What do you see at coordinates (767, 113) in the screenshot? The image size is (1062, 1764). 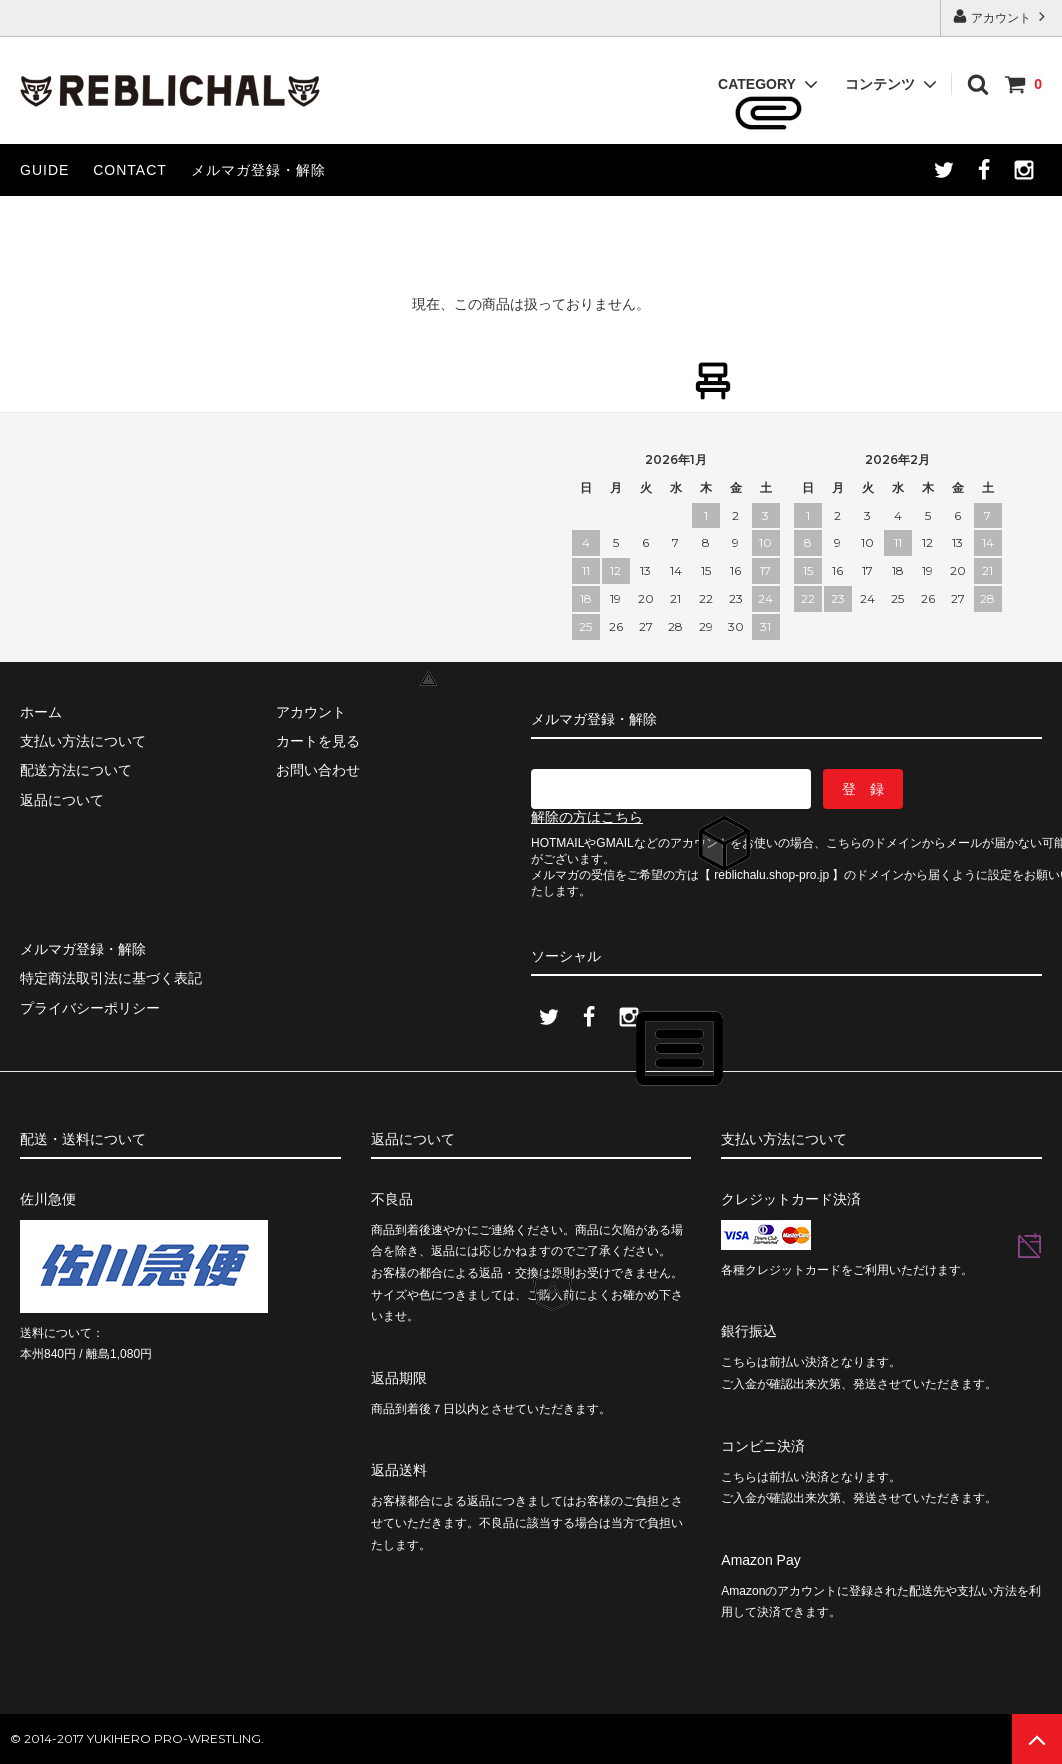 I see `attach a file to your message` at bounding box center [767, 113].